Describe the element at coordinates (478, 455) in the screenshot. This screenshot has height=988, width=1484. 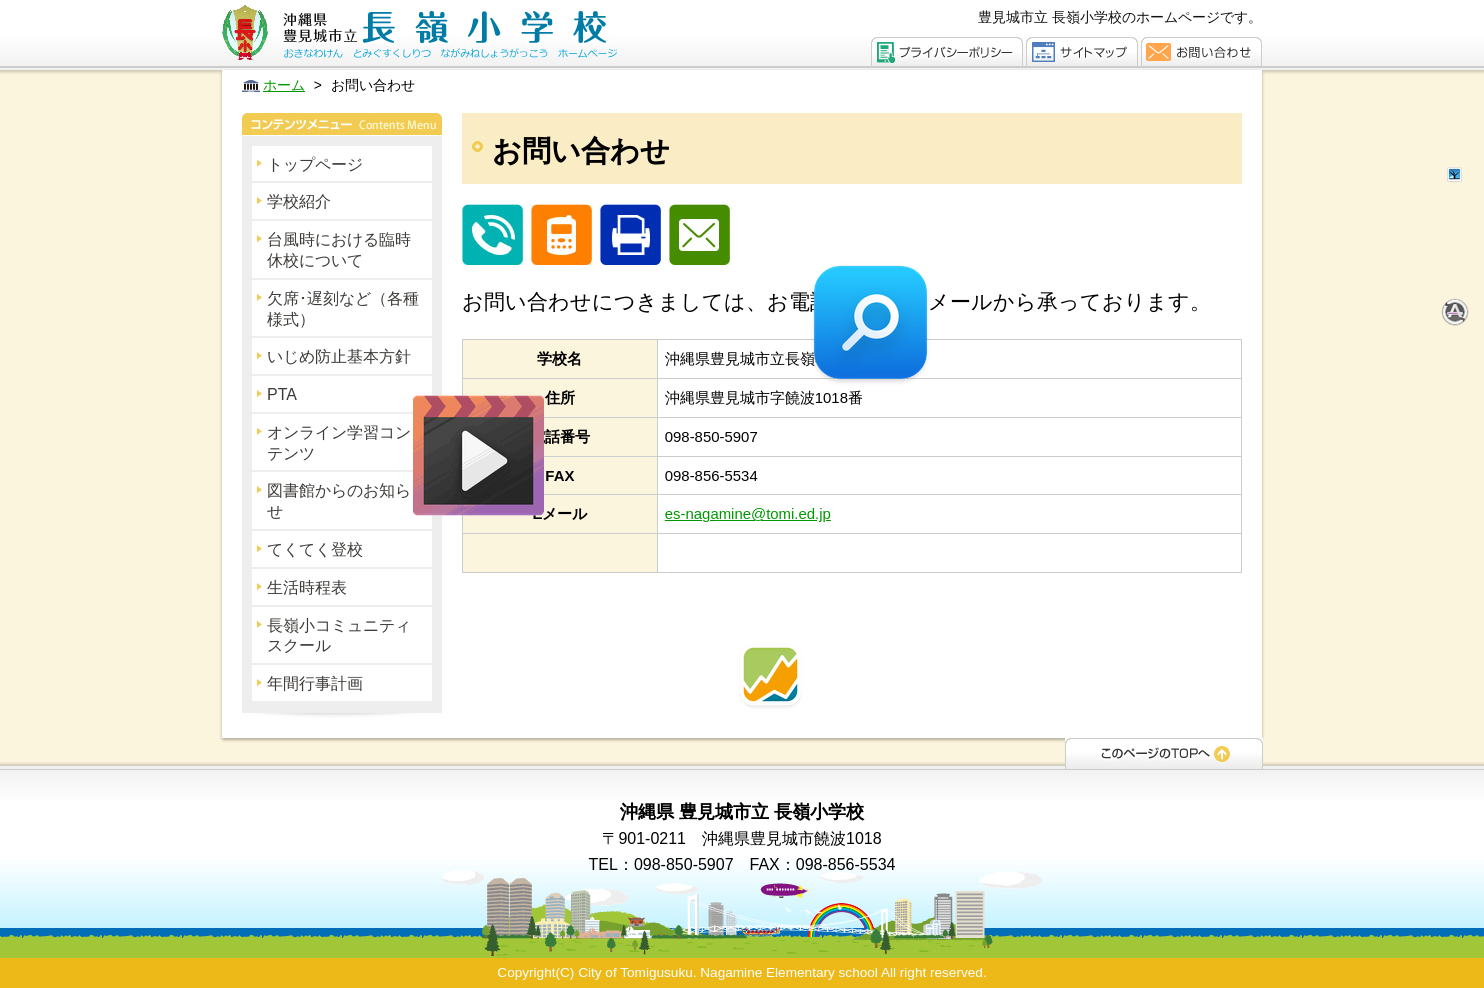
I see `open the tv or video streaming app` at that location.